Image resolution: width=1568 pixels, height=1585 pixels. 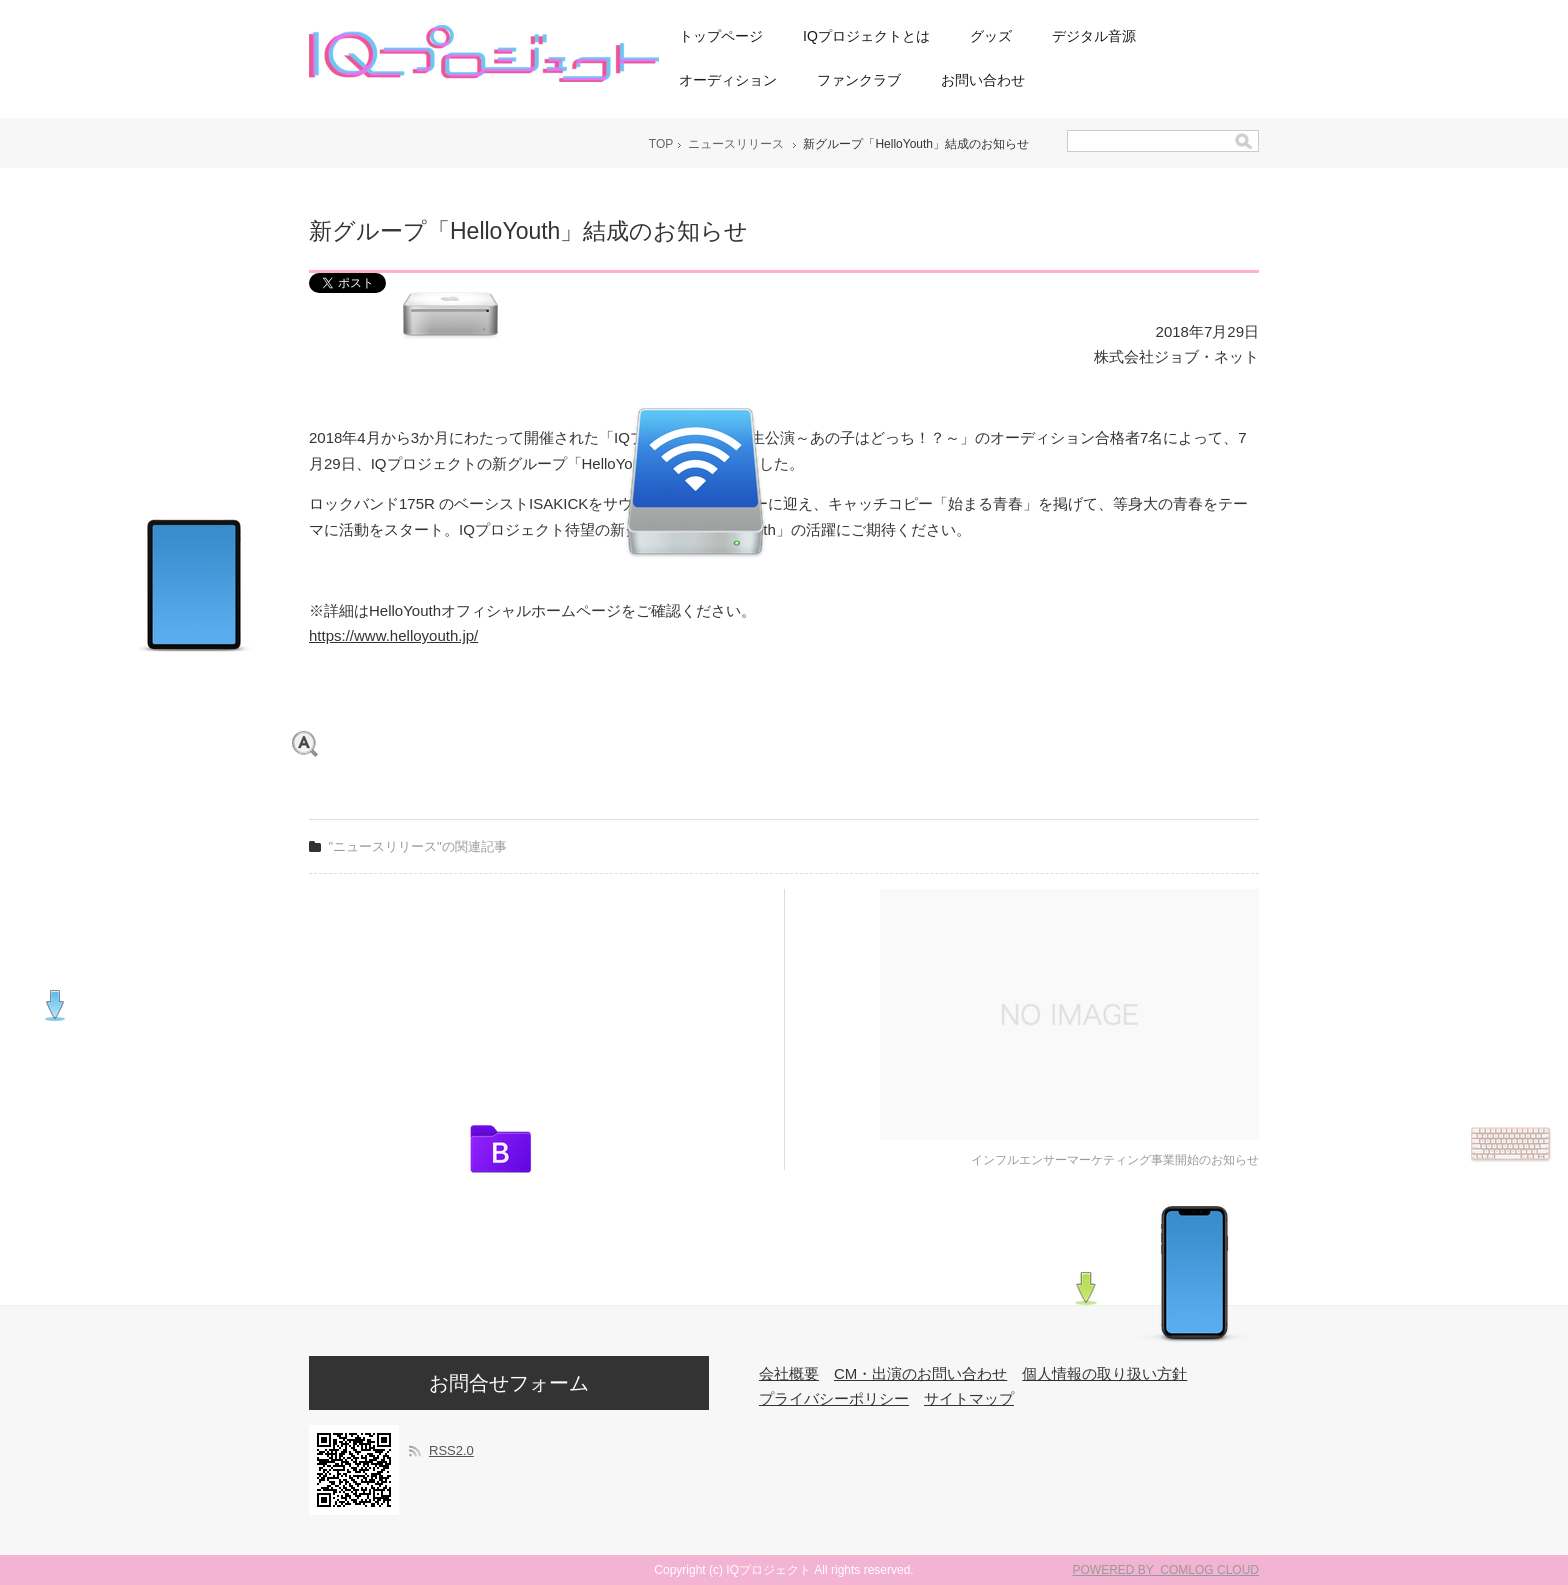 I want to click on iPad Air device icon, so click(x=194, y=586).